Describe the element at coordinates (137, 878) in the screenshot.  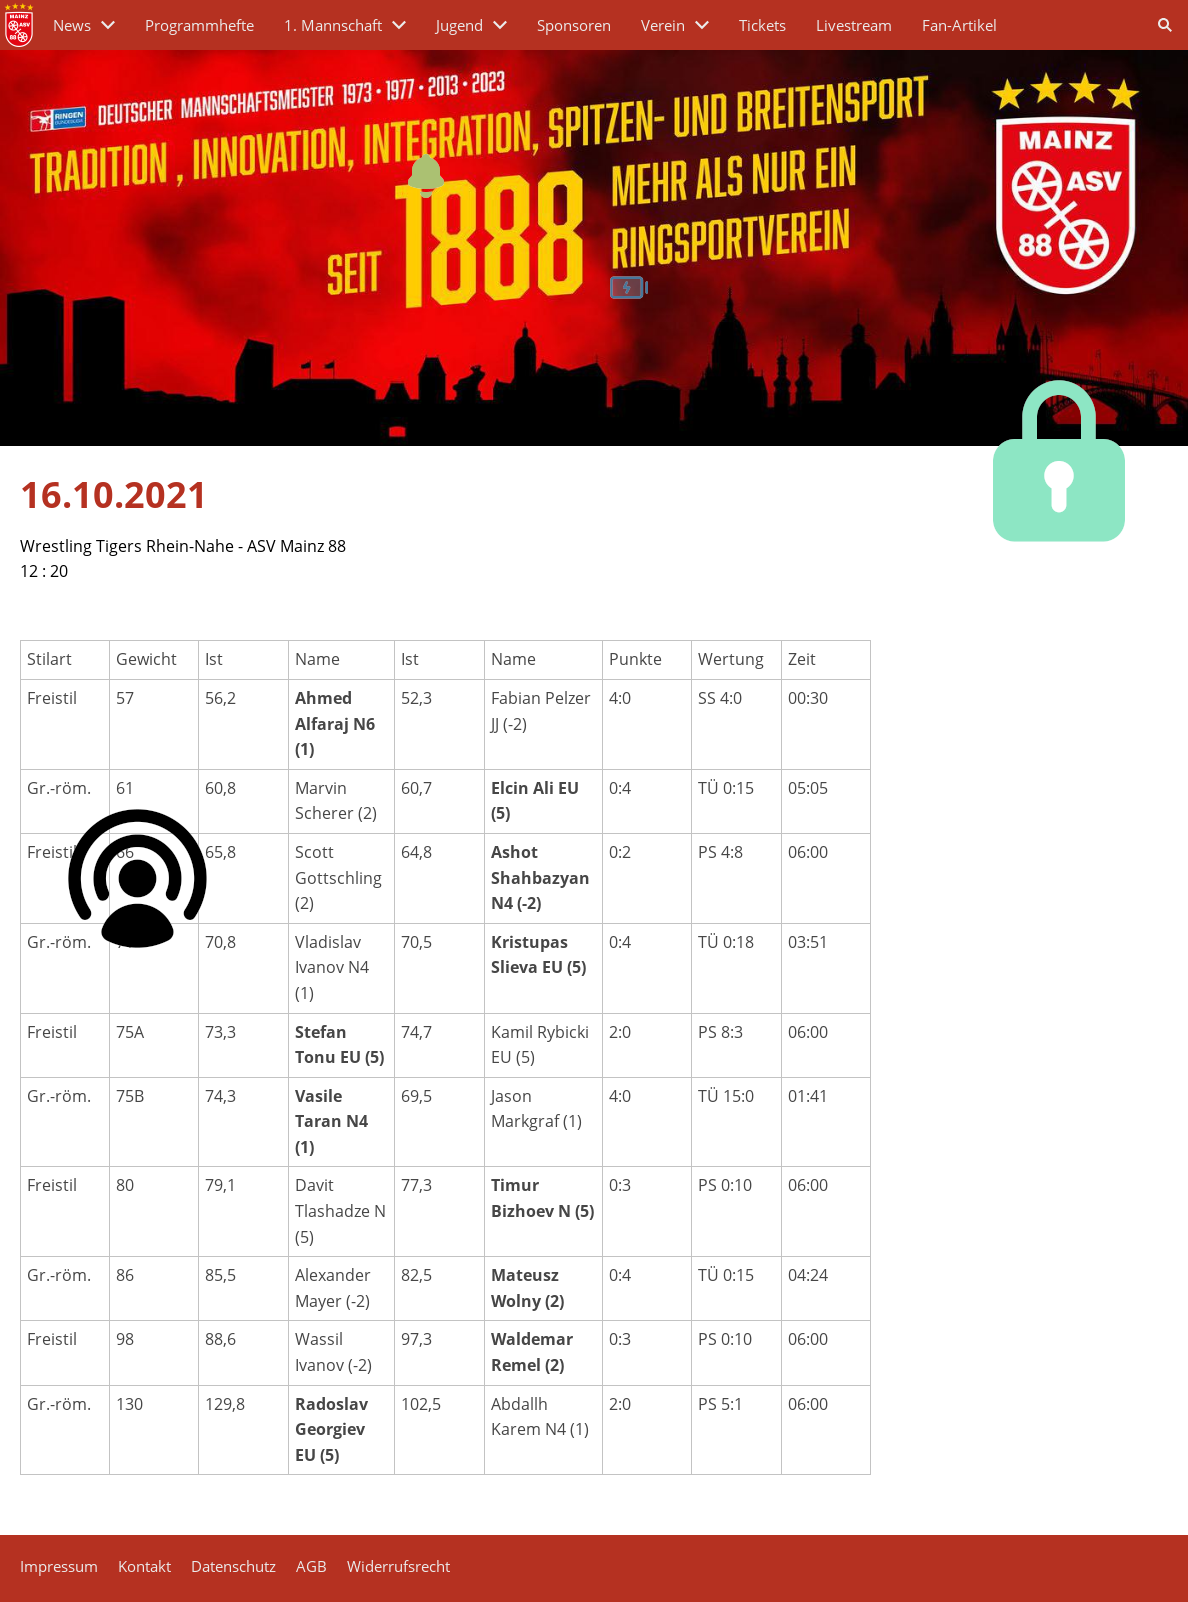
I see `join a stage channel for live audio broadcasts` at that location.